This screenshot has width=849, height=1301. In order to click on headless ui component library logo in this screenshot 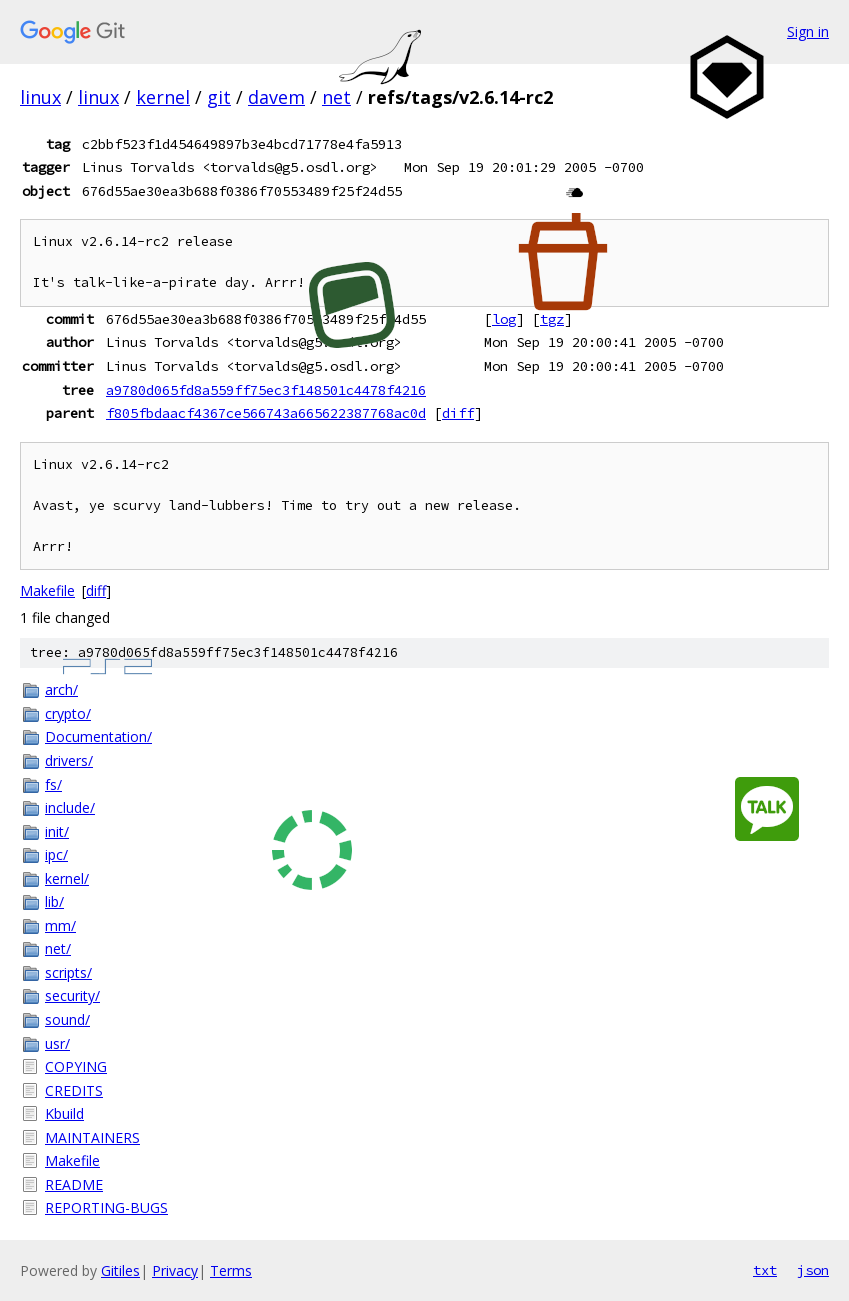, I will do `click(352, 305)`.